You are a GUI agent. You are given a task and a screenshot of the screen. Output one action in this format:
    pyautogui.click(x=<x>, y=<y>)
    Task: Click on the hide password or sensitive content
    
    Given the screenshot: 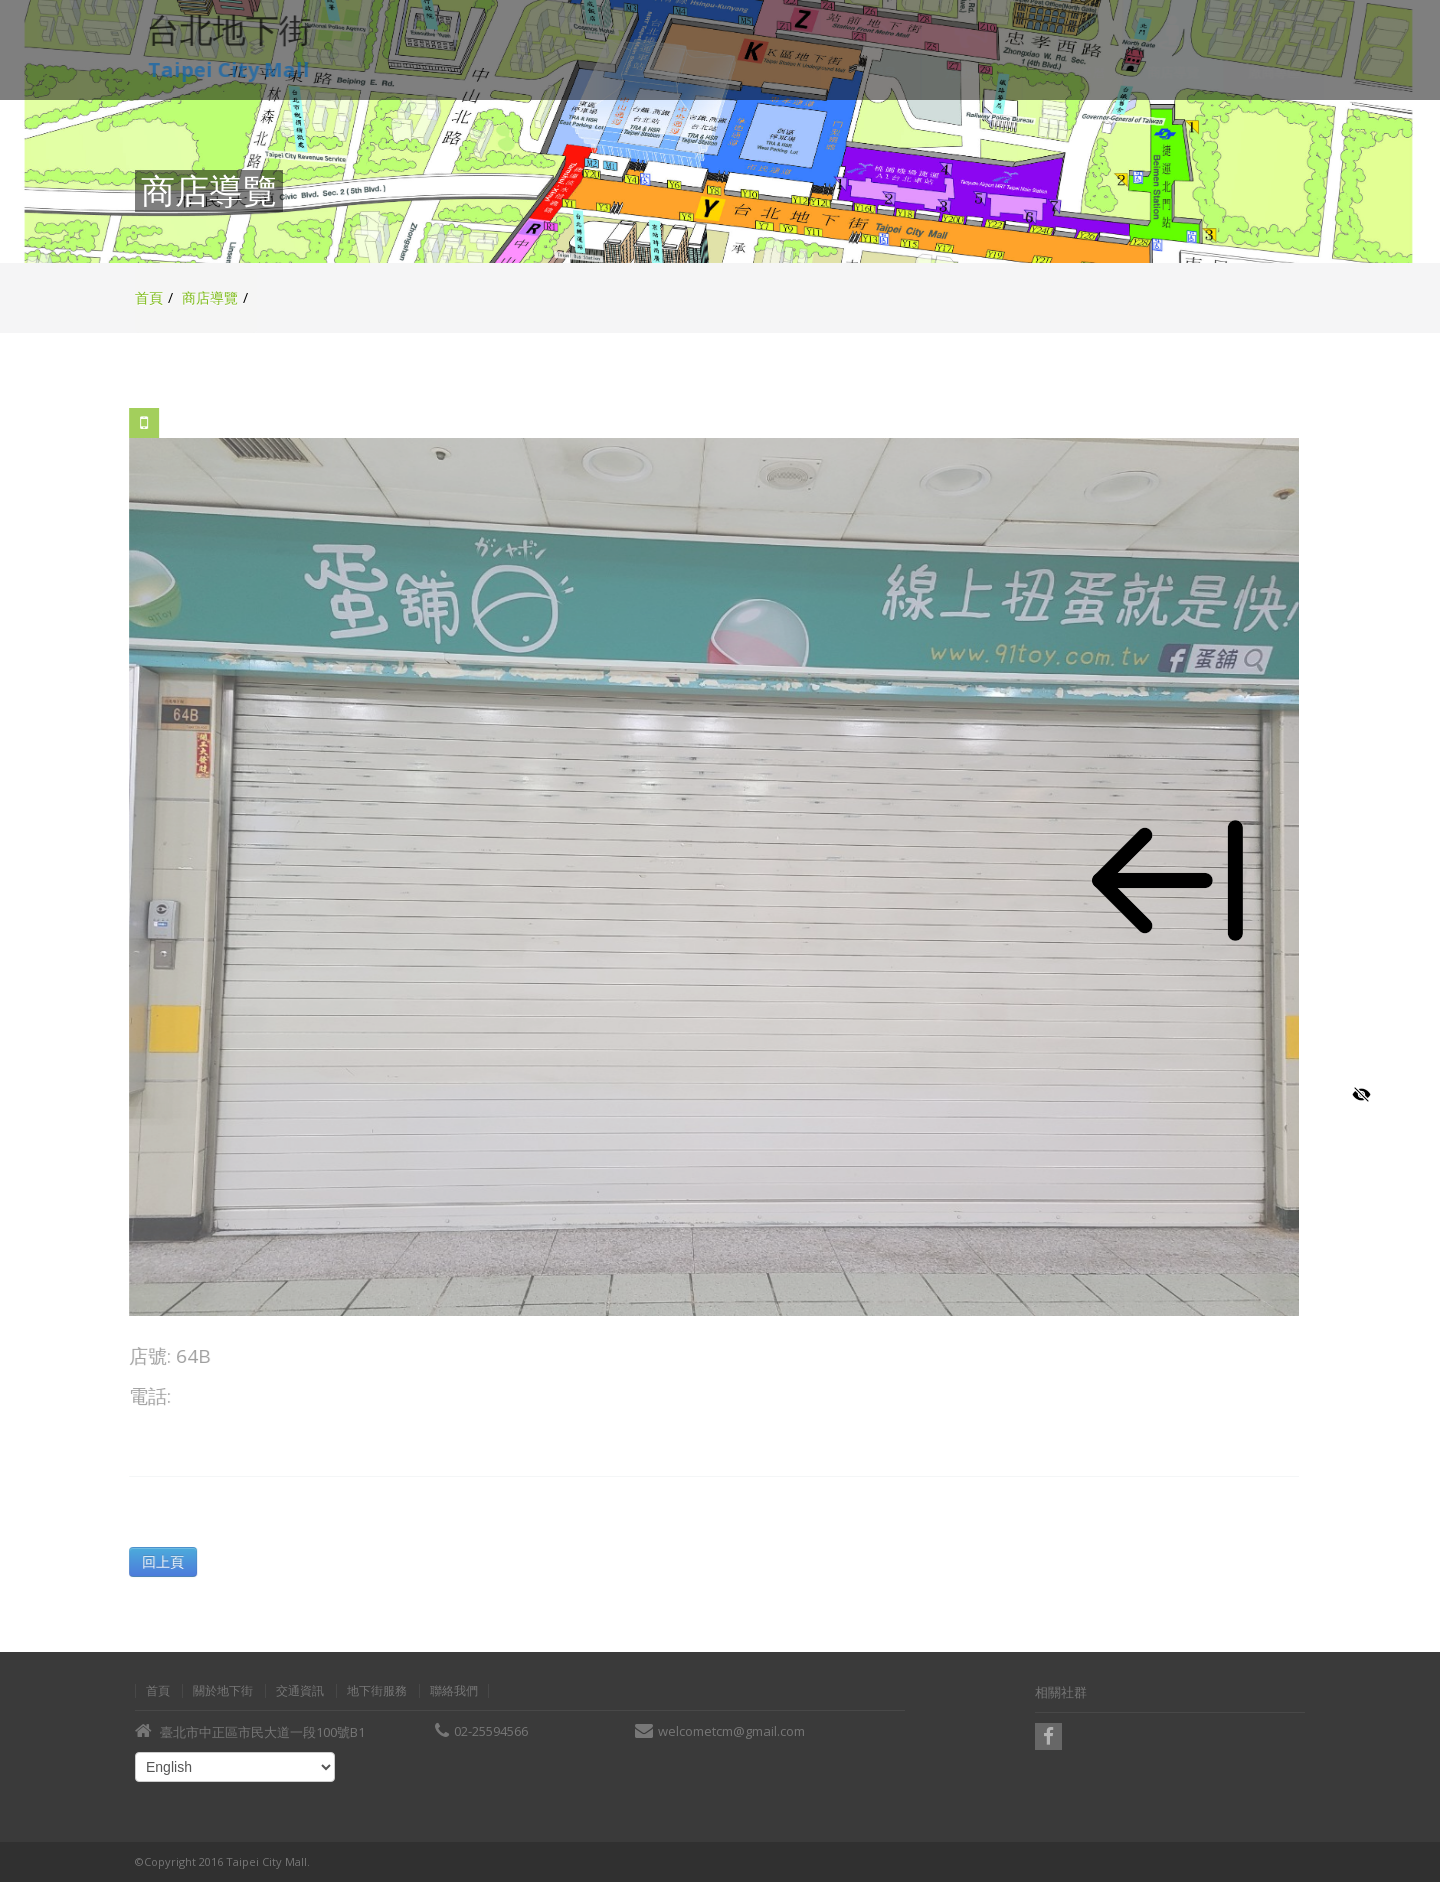 What is the action you would take?
    pyautogui.click(x=1361, y=1094)
    